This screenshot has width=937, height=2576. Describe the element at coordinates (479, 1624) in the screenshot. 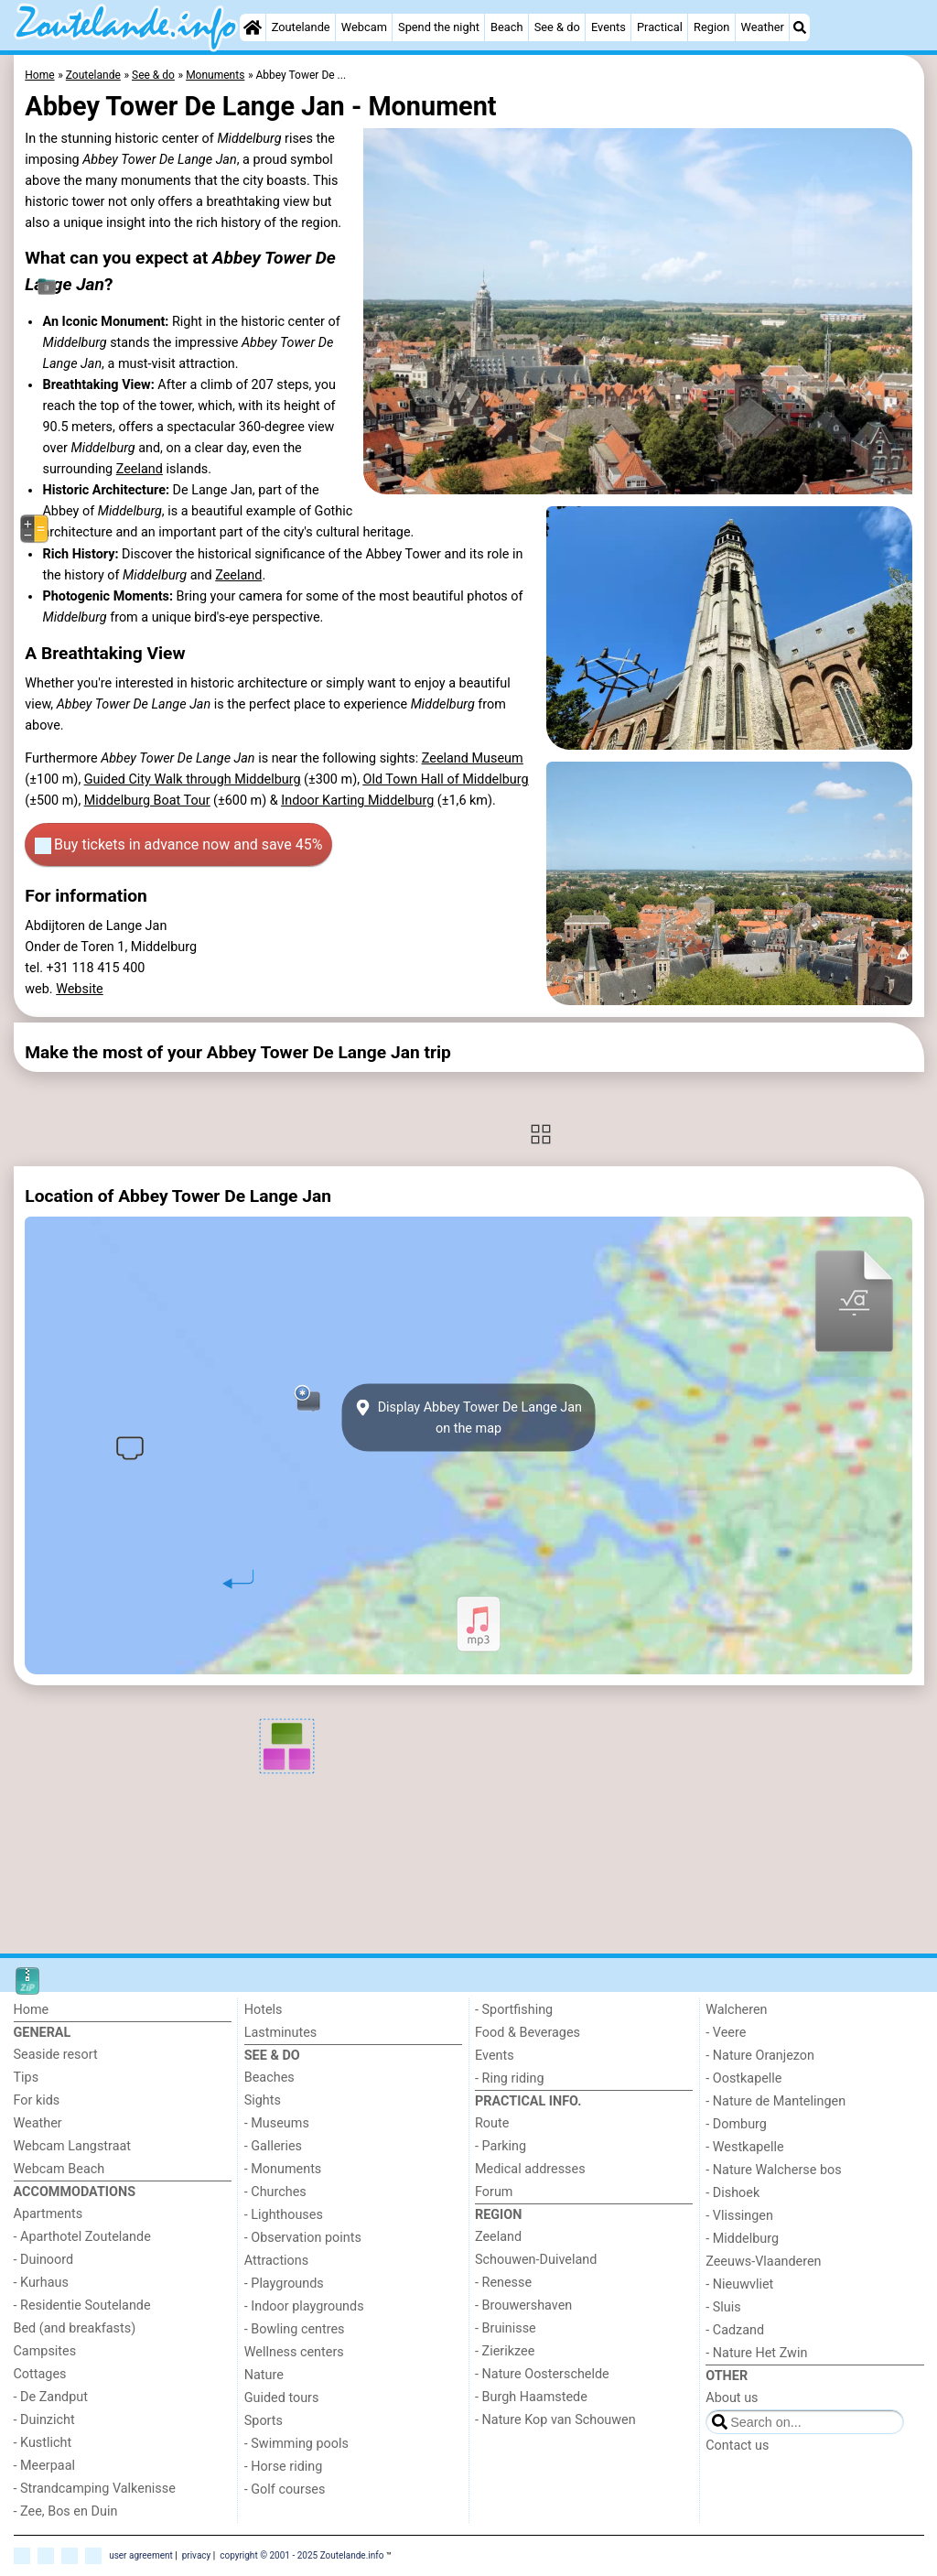

I see `an mp3 audio file` at that location.